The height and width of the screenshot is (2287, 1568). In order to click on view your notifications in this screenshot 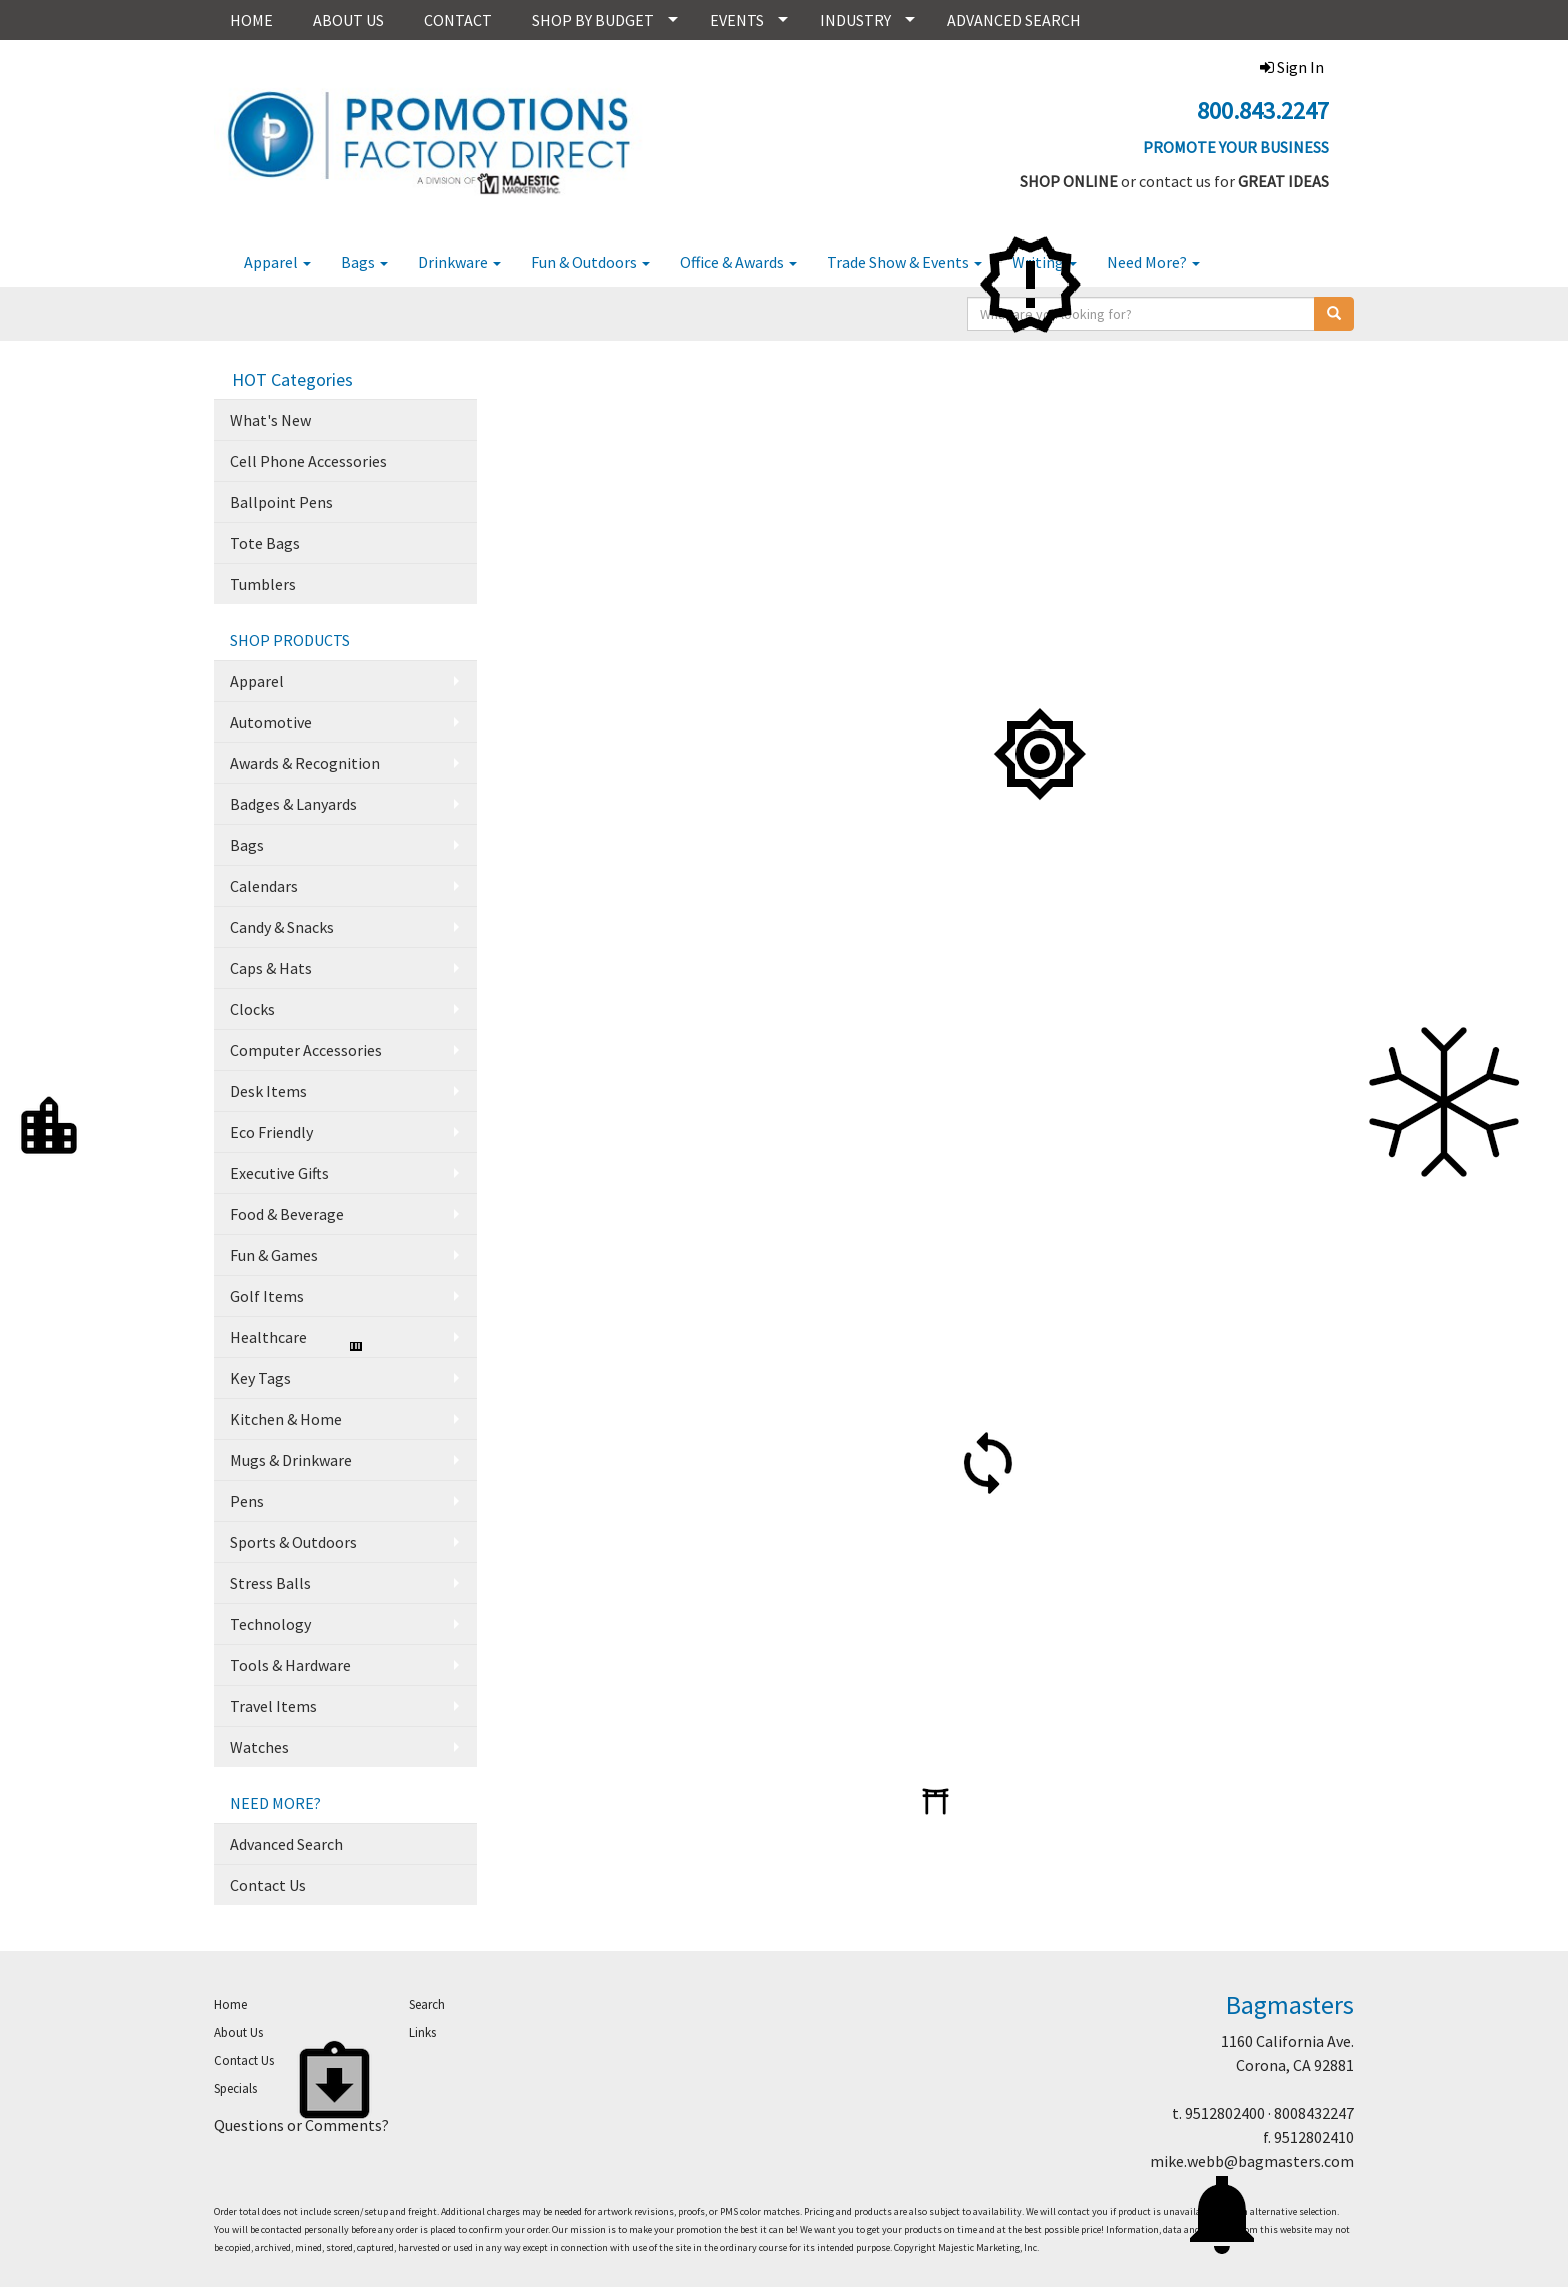, I will do `click(1222, 2214)`.